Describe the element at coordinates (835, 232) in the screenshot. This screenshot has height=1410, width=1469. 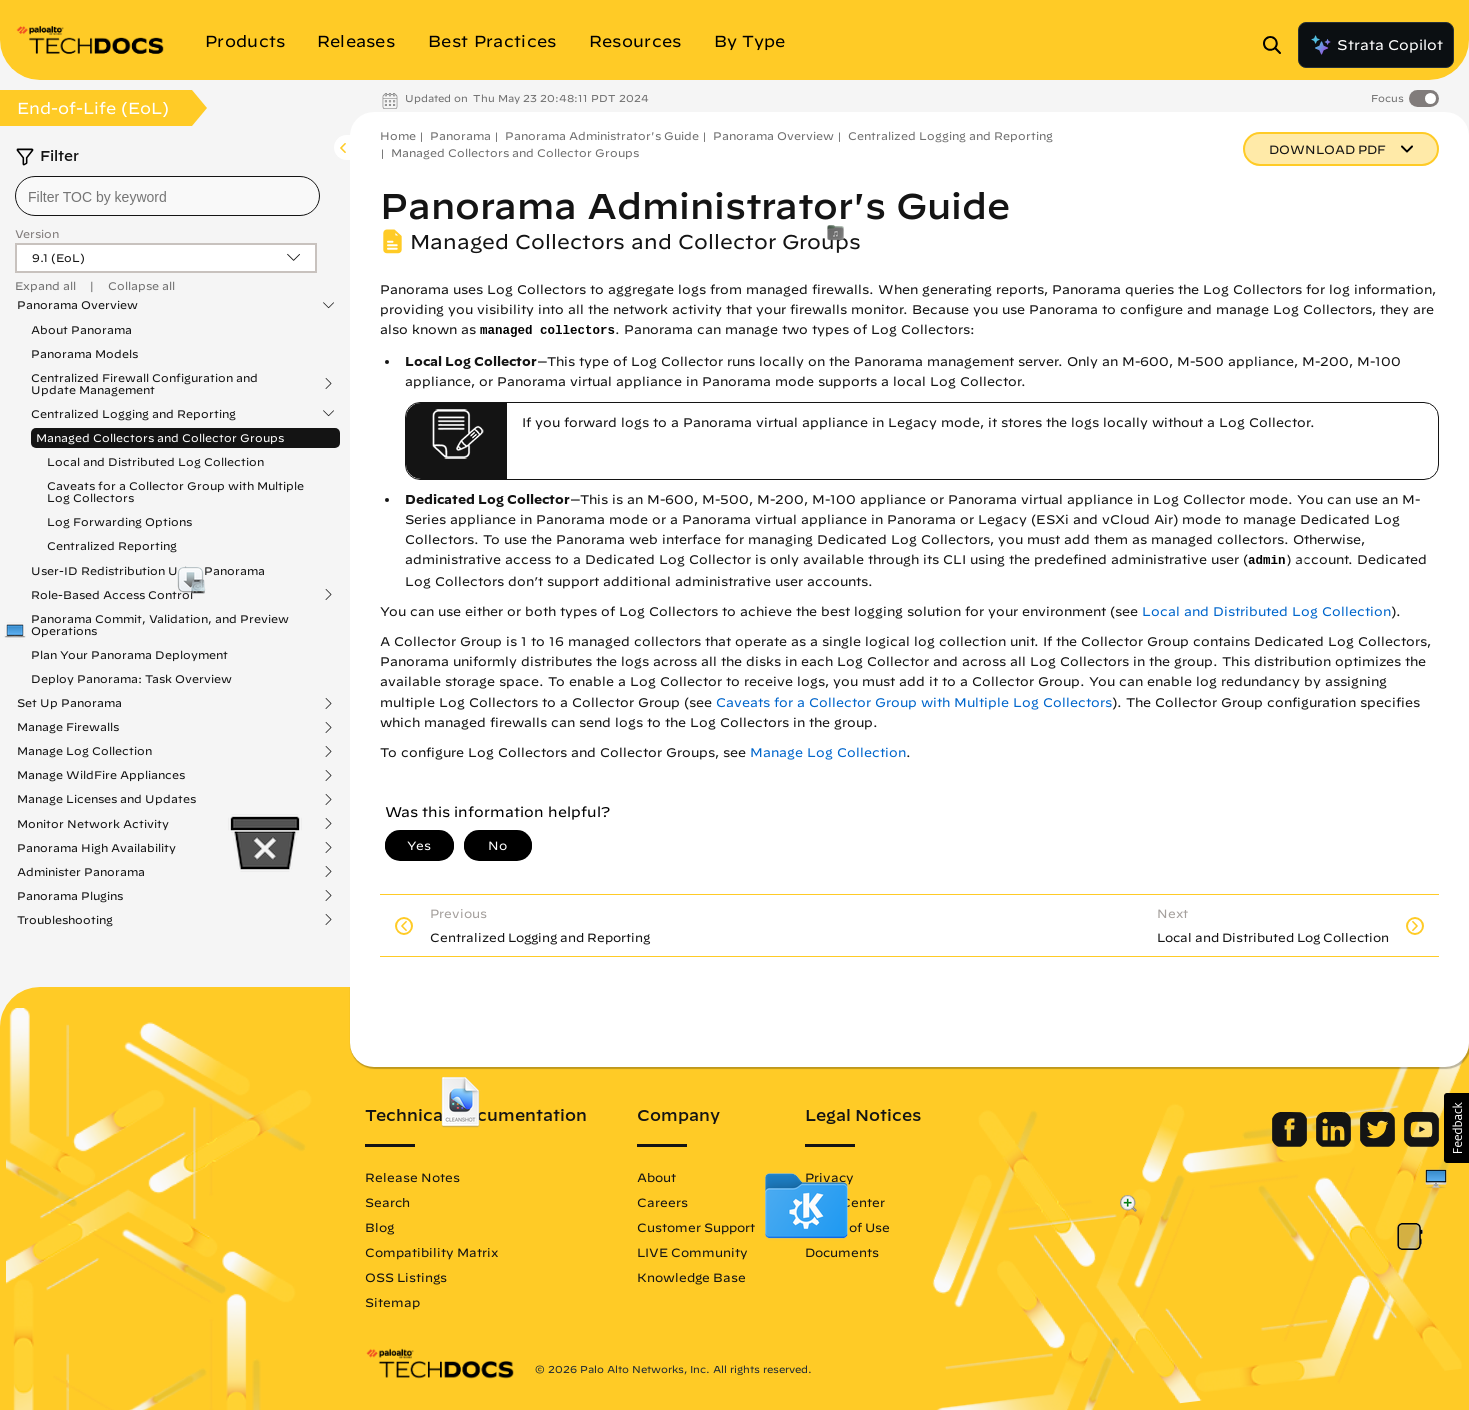
I see `open your music folder` at that location.